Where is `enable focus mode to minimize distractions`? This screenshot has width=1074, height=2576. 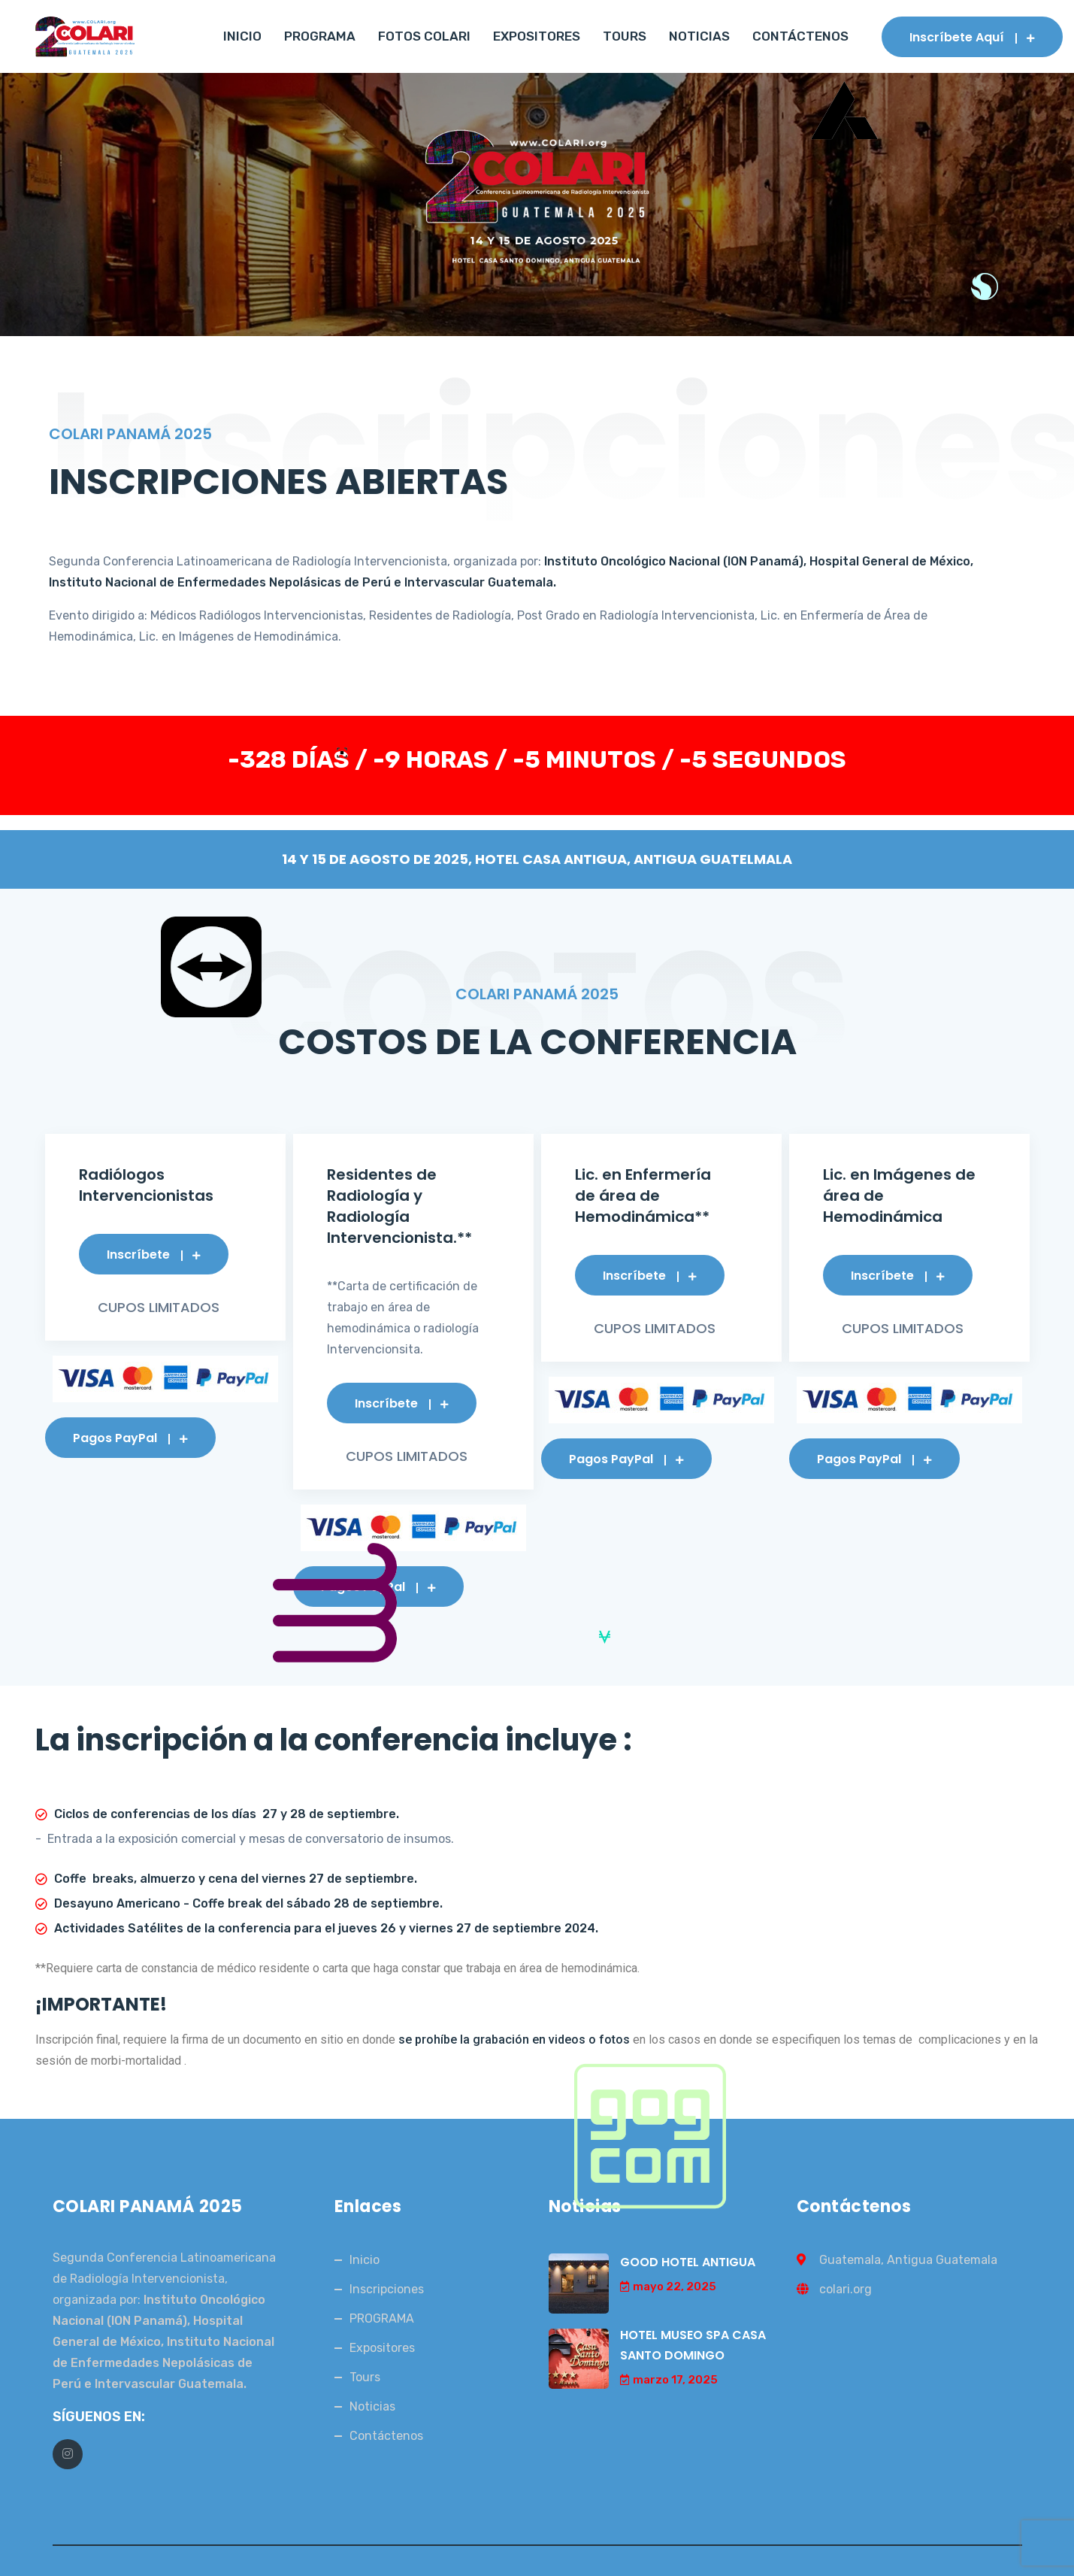 enable focus mode to minimize distractions is located at coordinates (342, 753).